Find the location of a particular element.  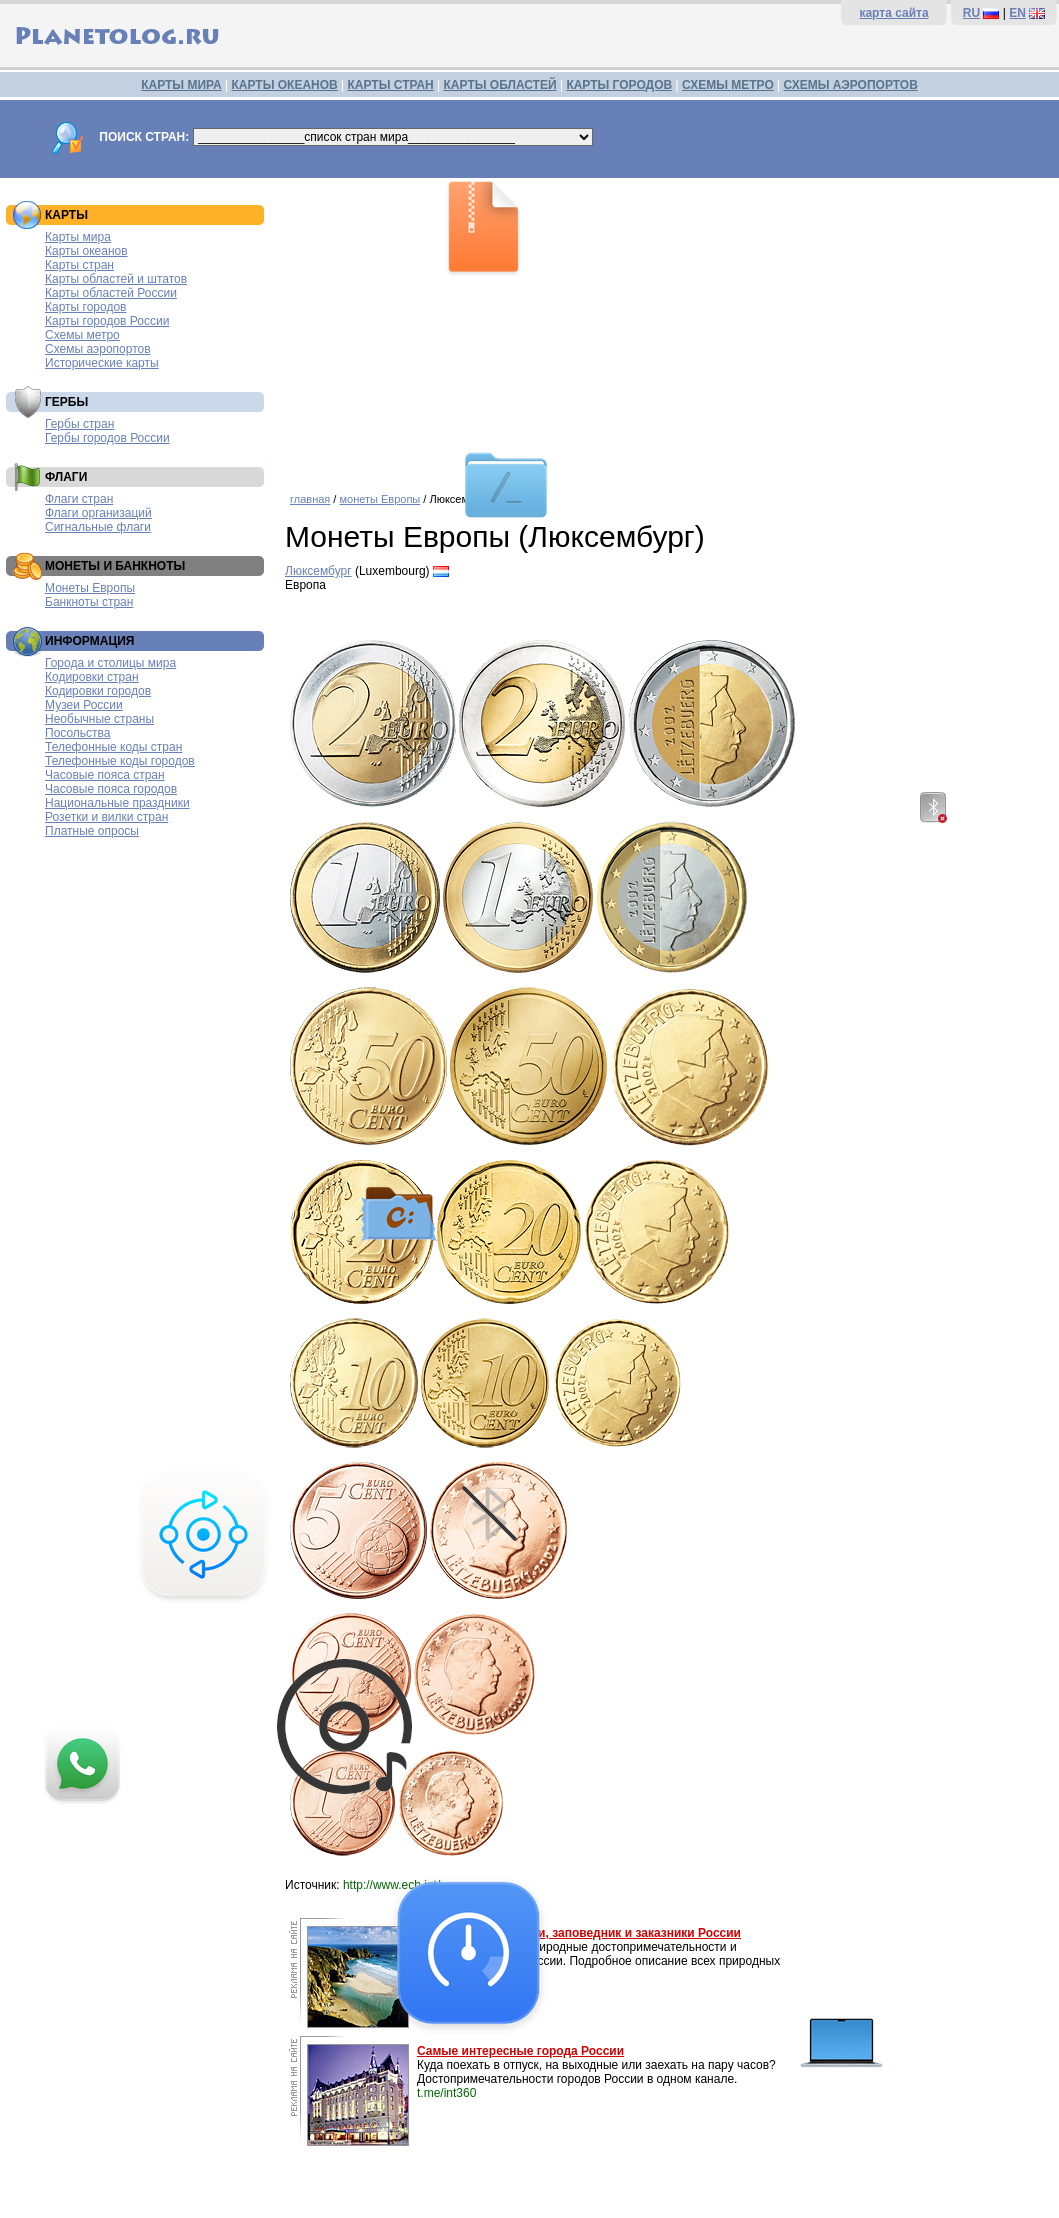

indicates bluetooth is disabled is located at coordinates (933, 807).